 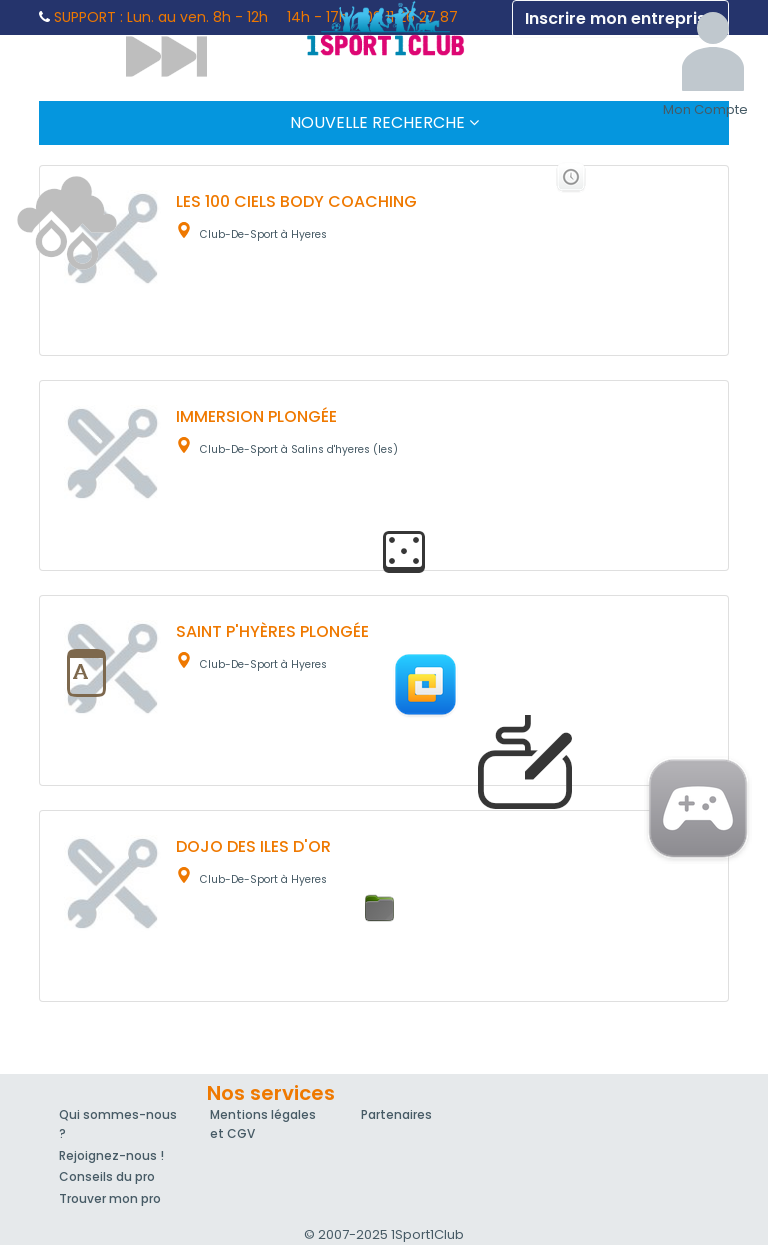 I want to click on image is loading or processing, so click(x=571, y=177).